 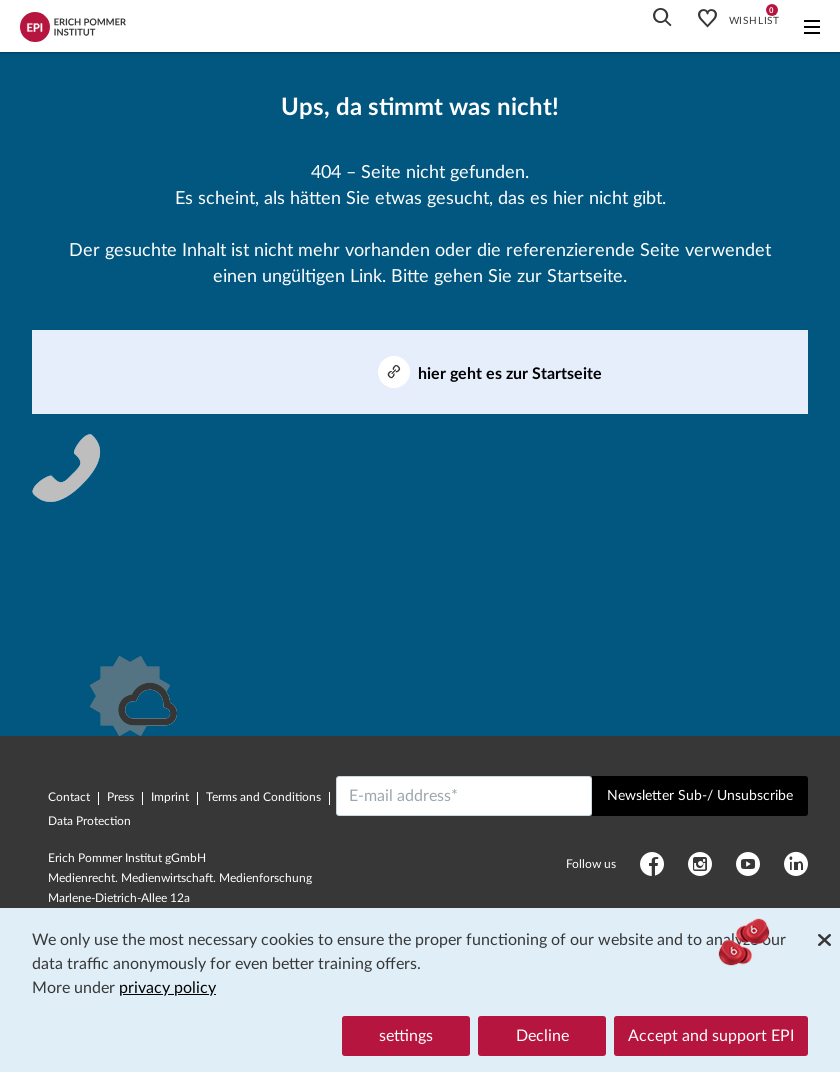 I want to click on start a phone call, so click(x=66, y=468).